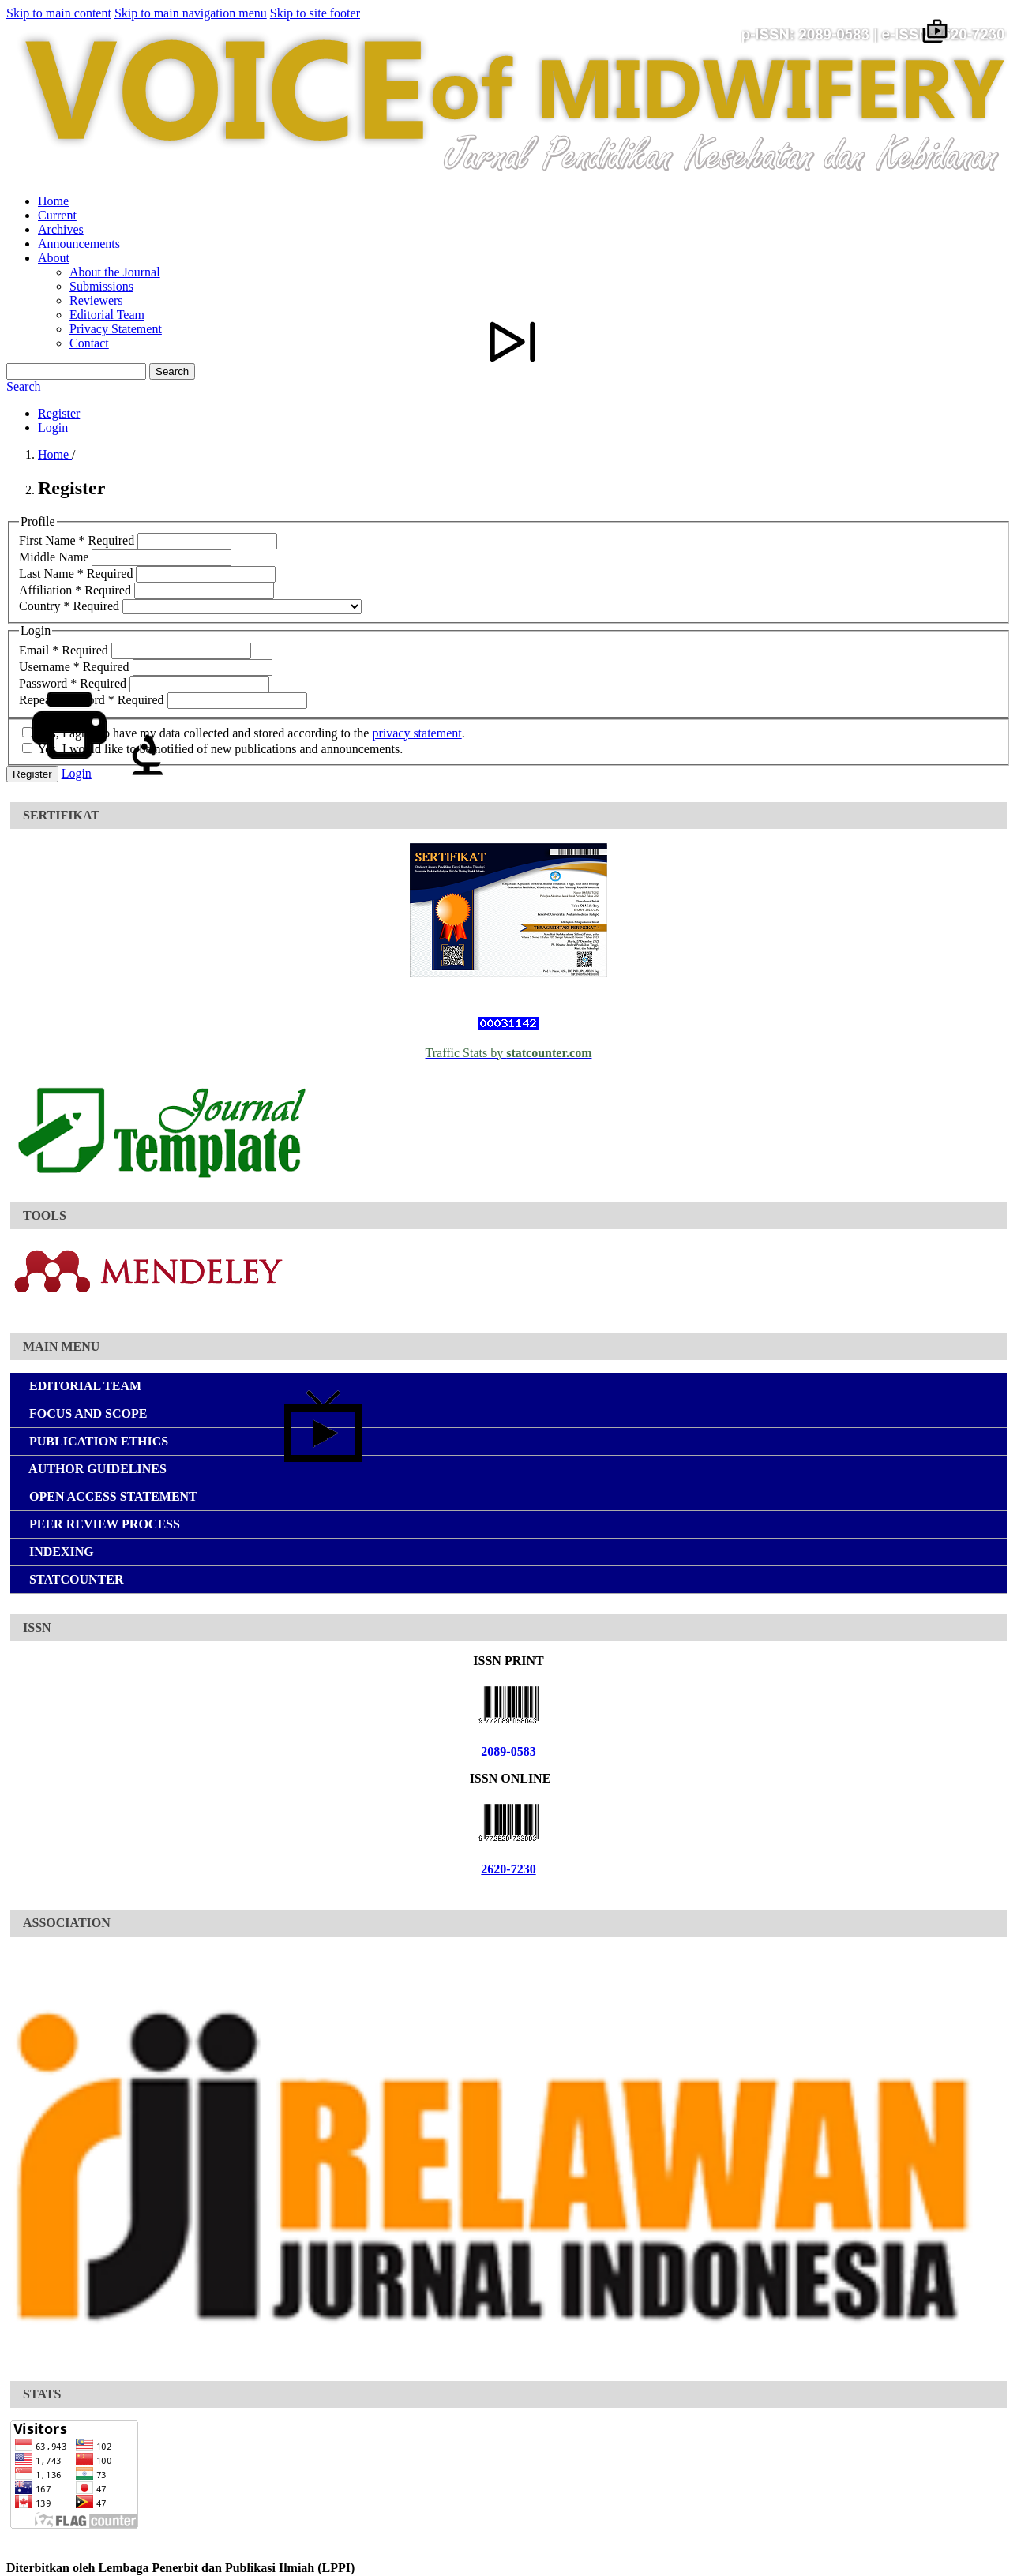  Describe the element at coordinates (69, 726) in the screenshot. I see `print current document or page` at that location.